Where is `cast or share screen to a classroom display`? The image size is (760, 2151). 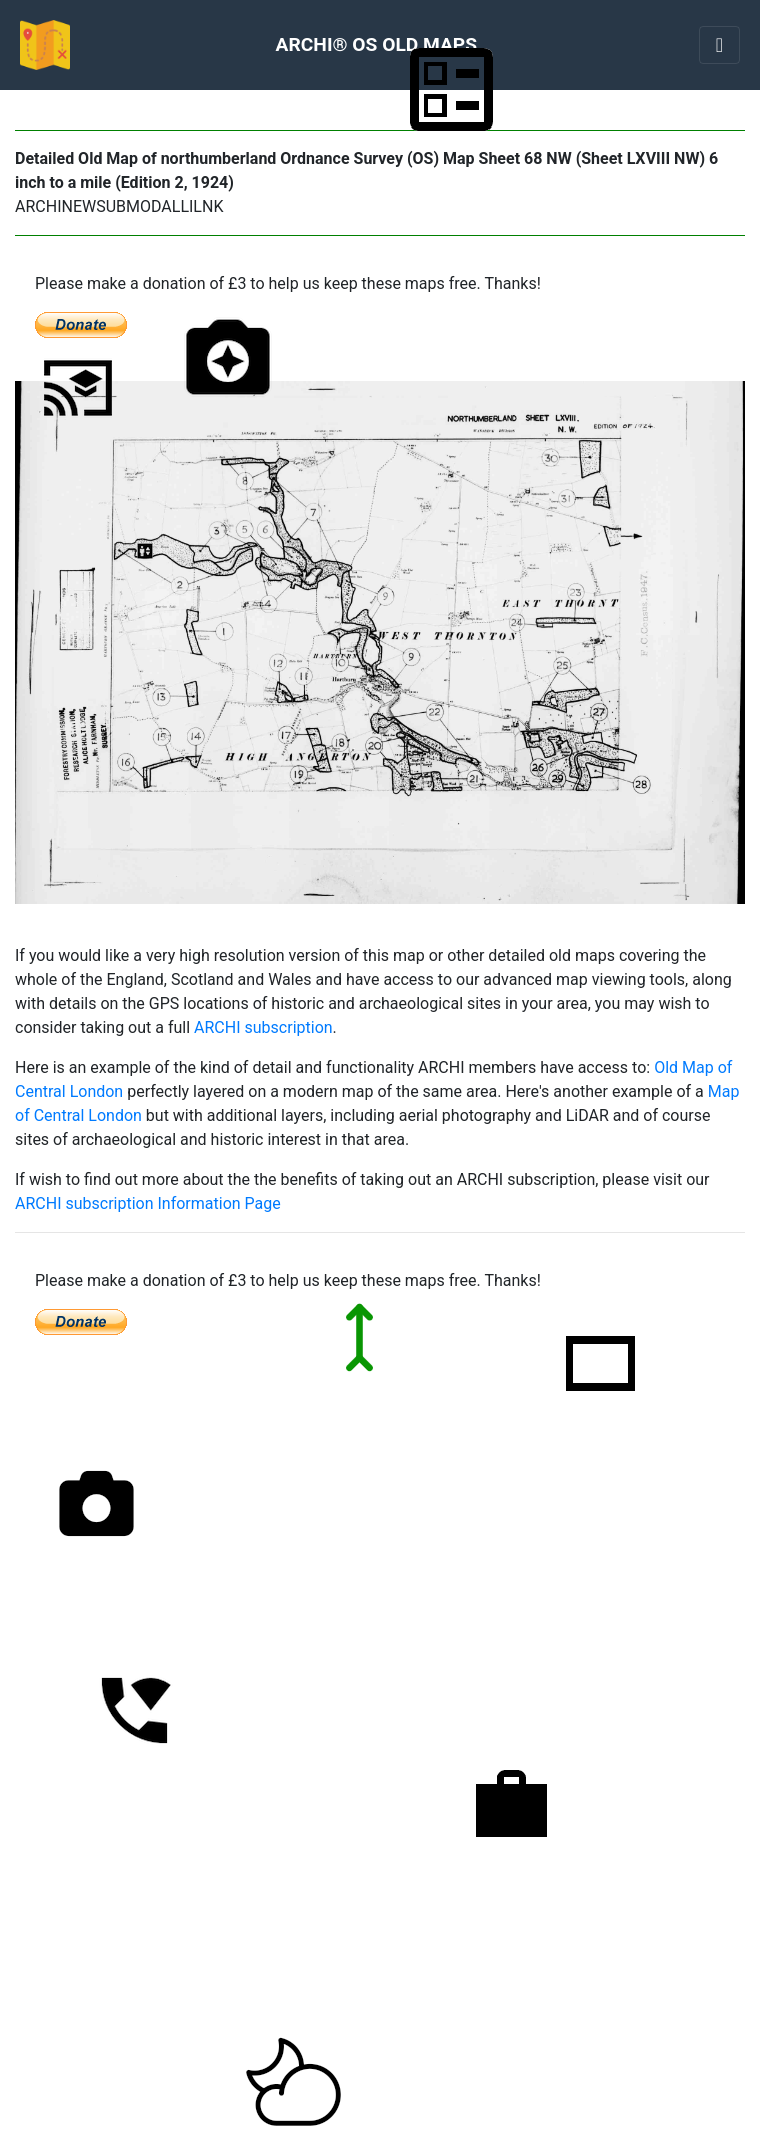
cast or share screen to a classroom display is located at coordinates (78, 388).